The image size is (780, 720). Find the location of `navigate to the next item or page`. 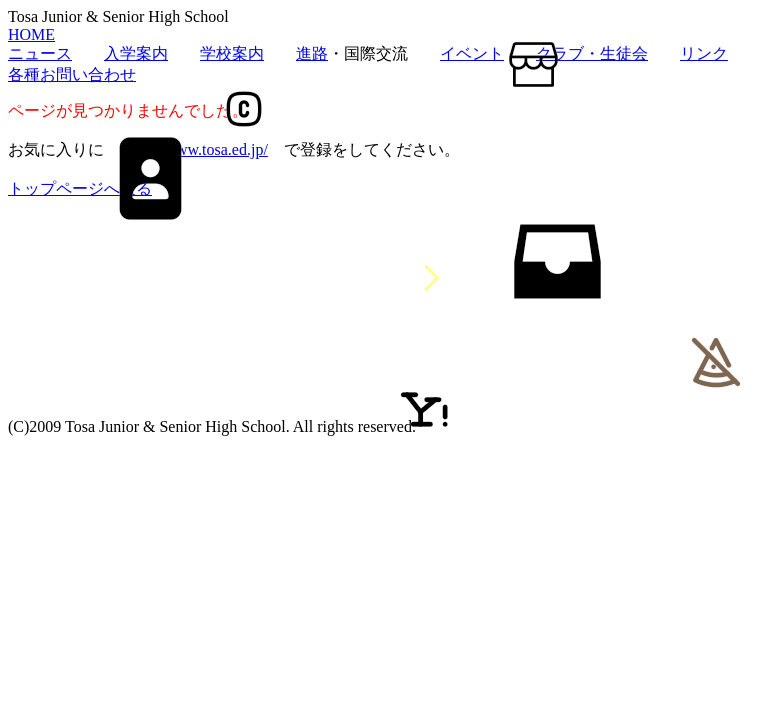

navigate to the next item or page is located at coordinates (431, 278).